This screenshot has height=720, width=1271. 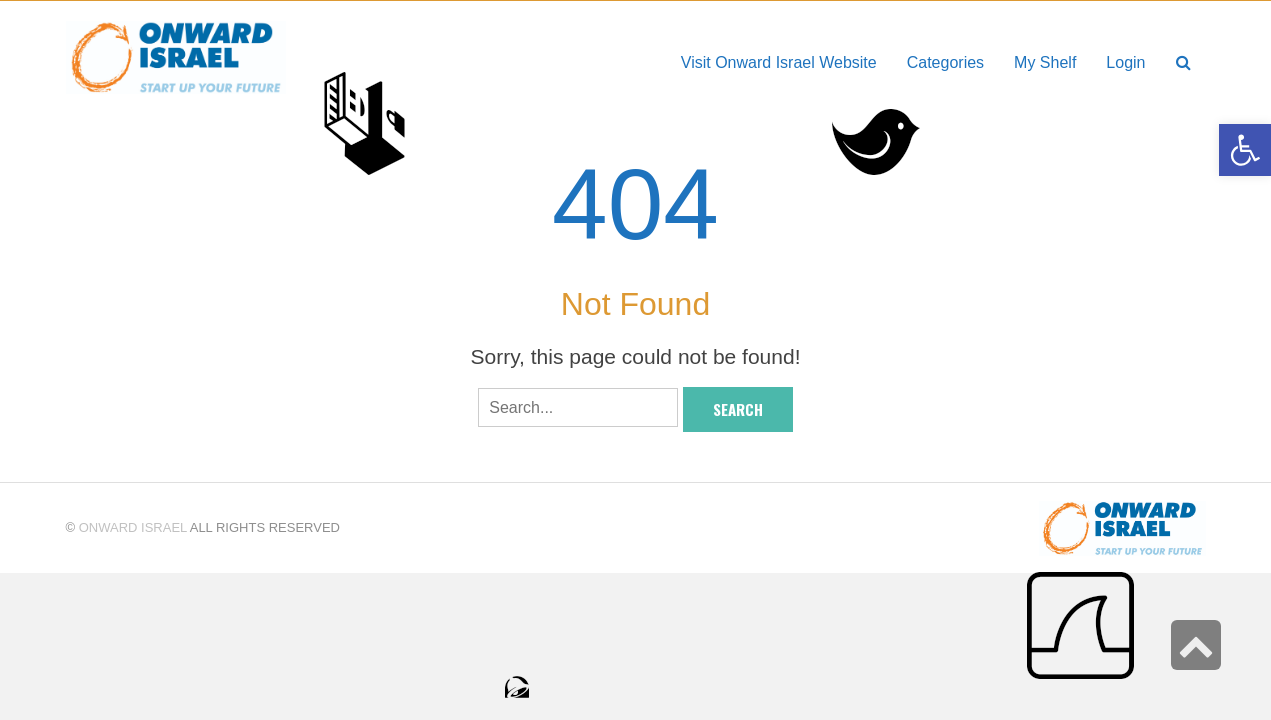 I want to click on open wireshark network protocol analyzer, so click(x=1080, y=625).